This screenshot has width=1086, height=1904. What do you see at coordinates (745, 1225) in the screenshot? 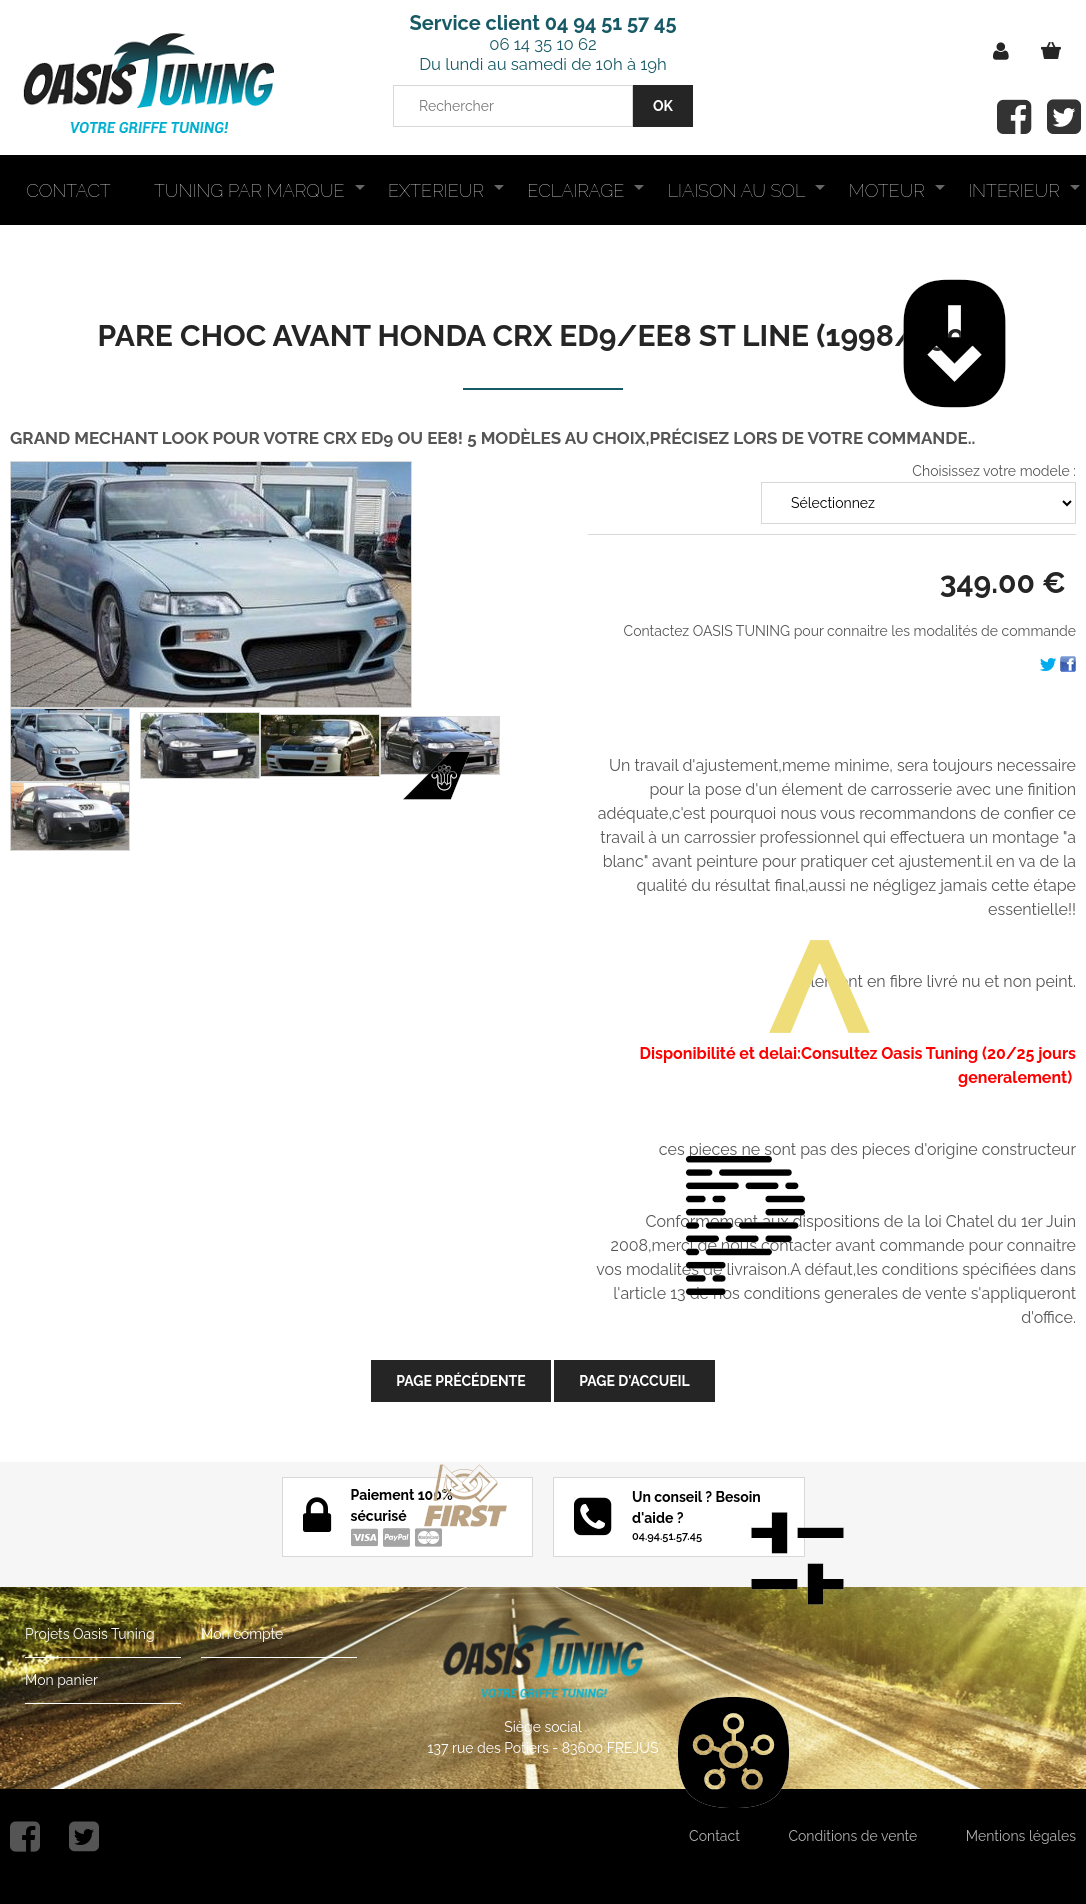
I see `prettier code formatter logo` at bounding box center [745, 1225].